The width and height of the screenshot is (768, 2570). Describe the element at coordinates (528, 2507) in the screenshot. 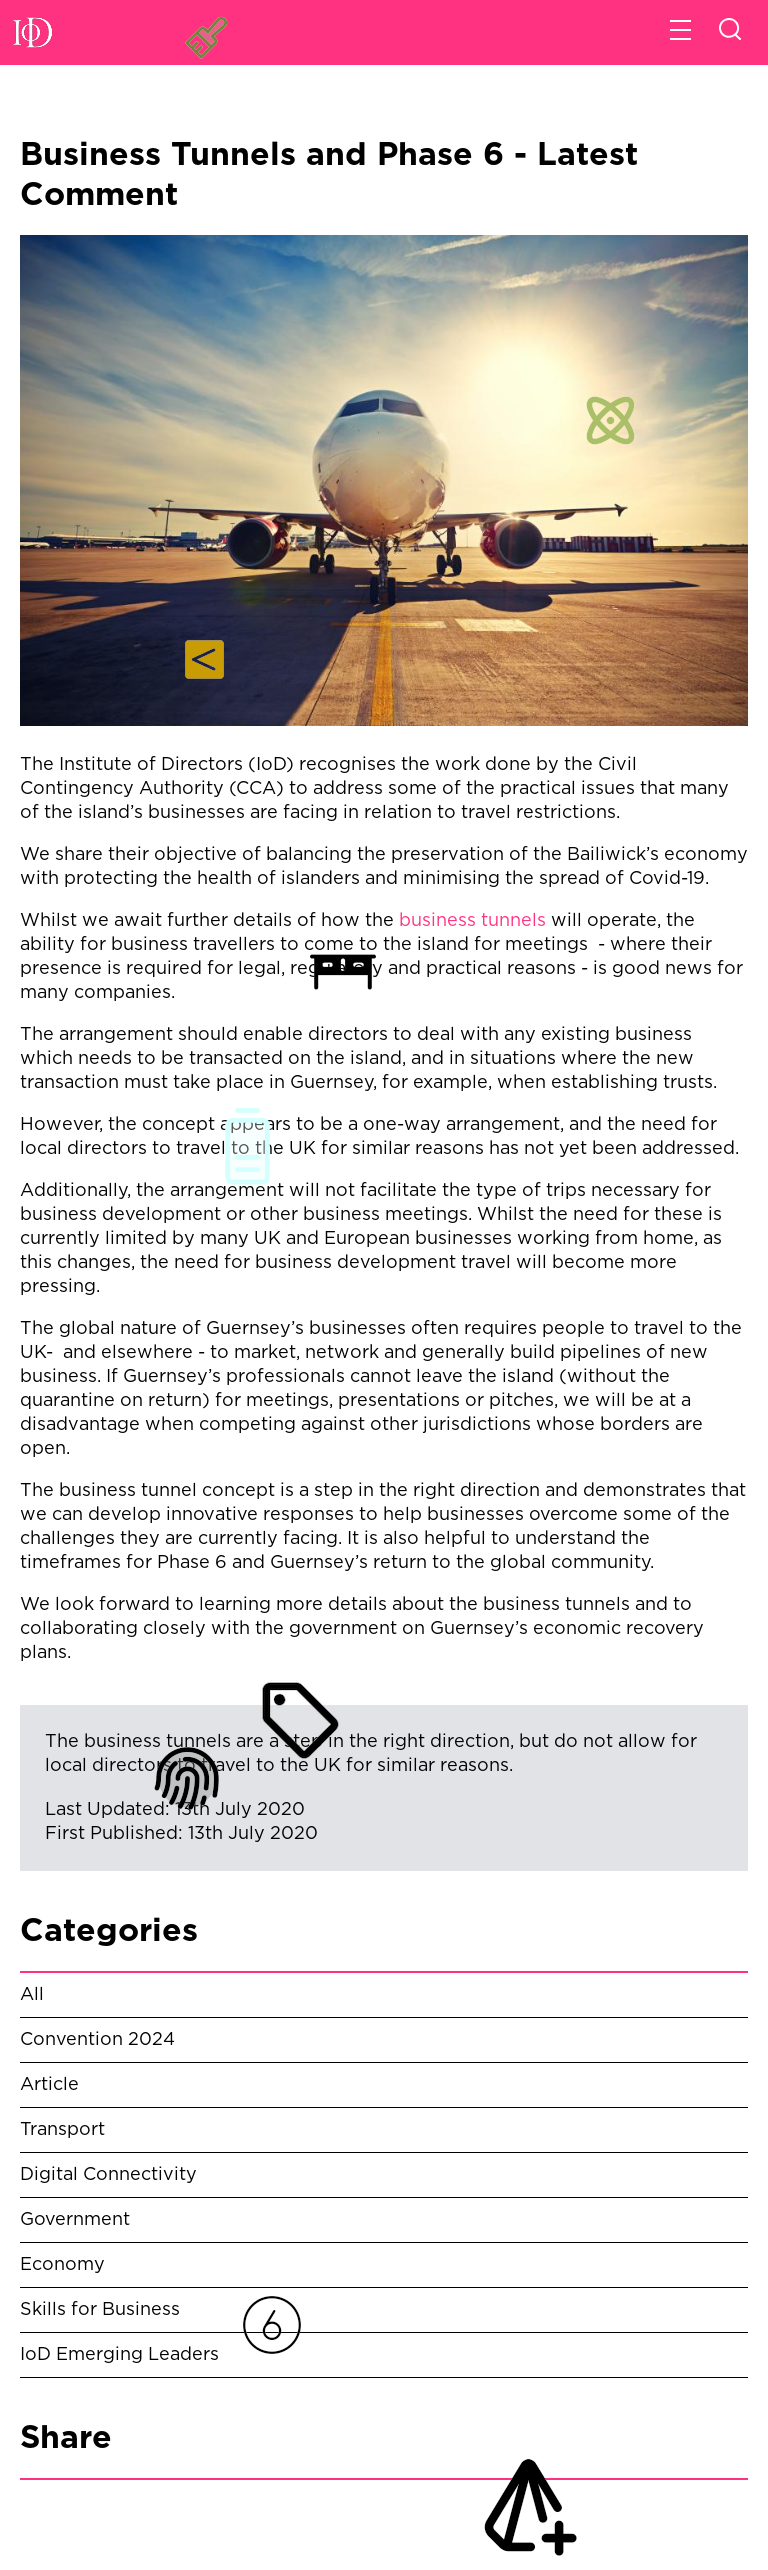

I see `add a new 3D object or shape` at that location.